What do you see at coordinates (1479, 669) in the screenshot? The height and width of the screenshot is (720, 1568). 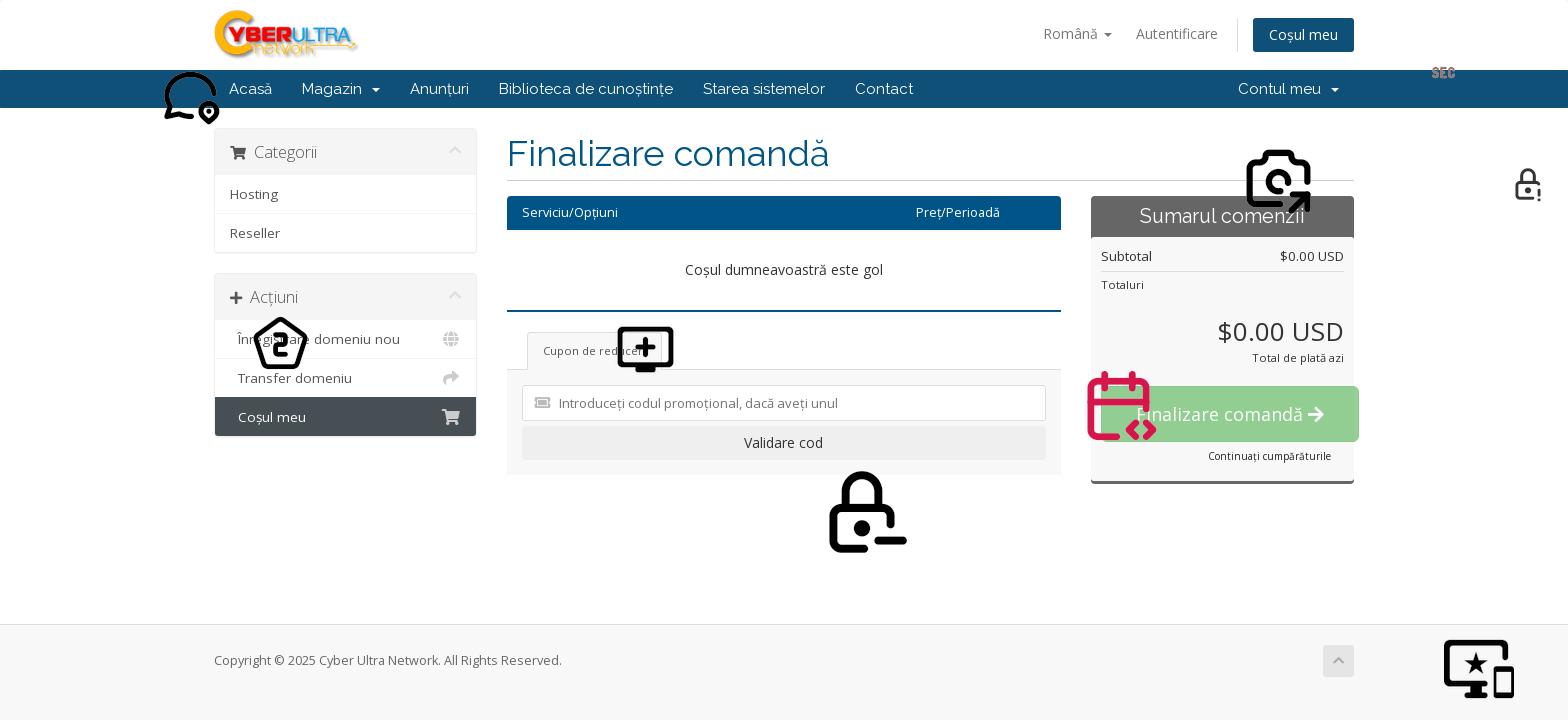 I see `view important or starred devices` at bounding box center [1479, 669].